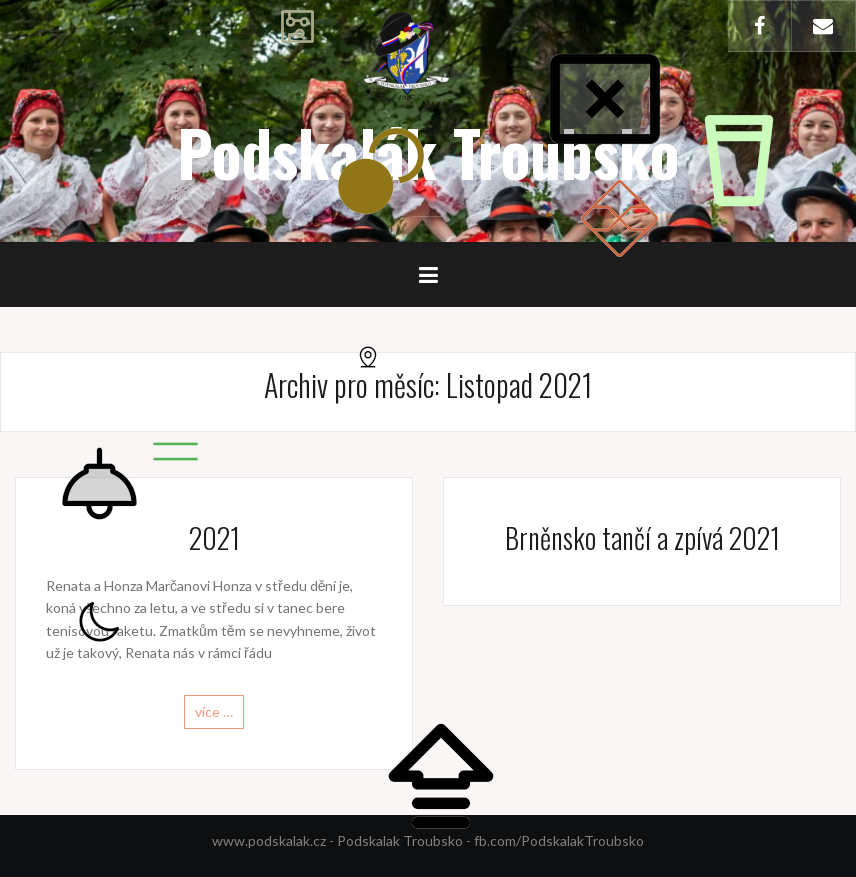 The height and width of the screenshot is (877, 856). I want to click on cancel or end a presentation, so click(605, 99).